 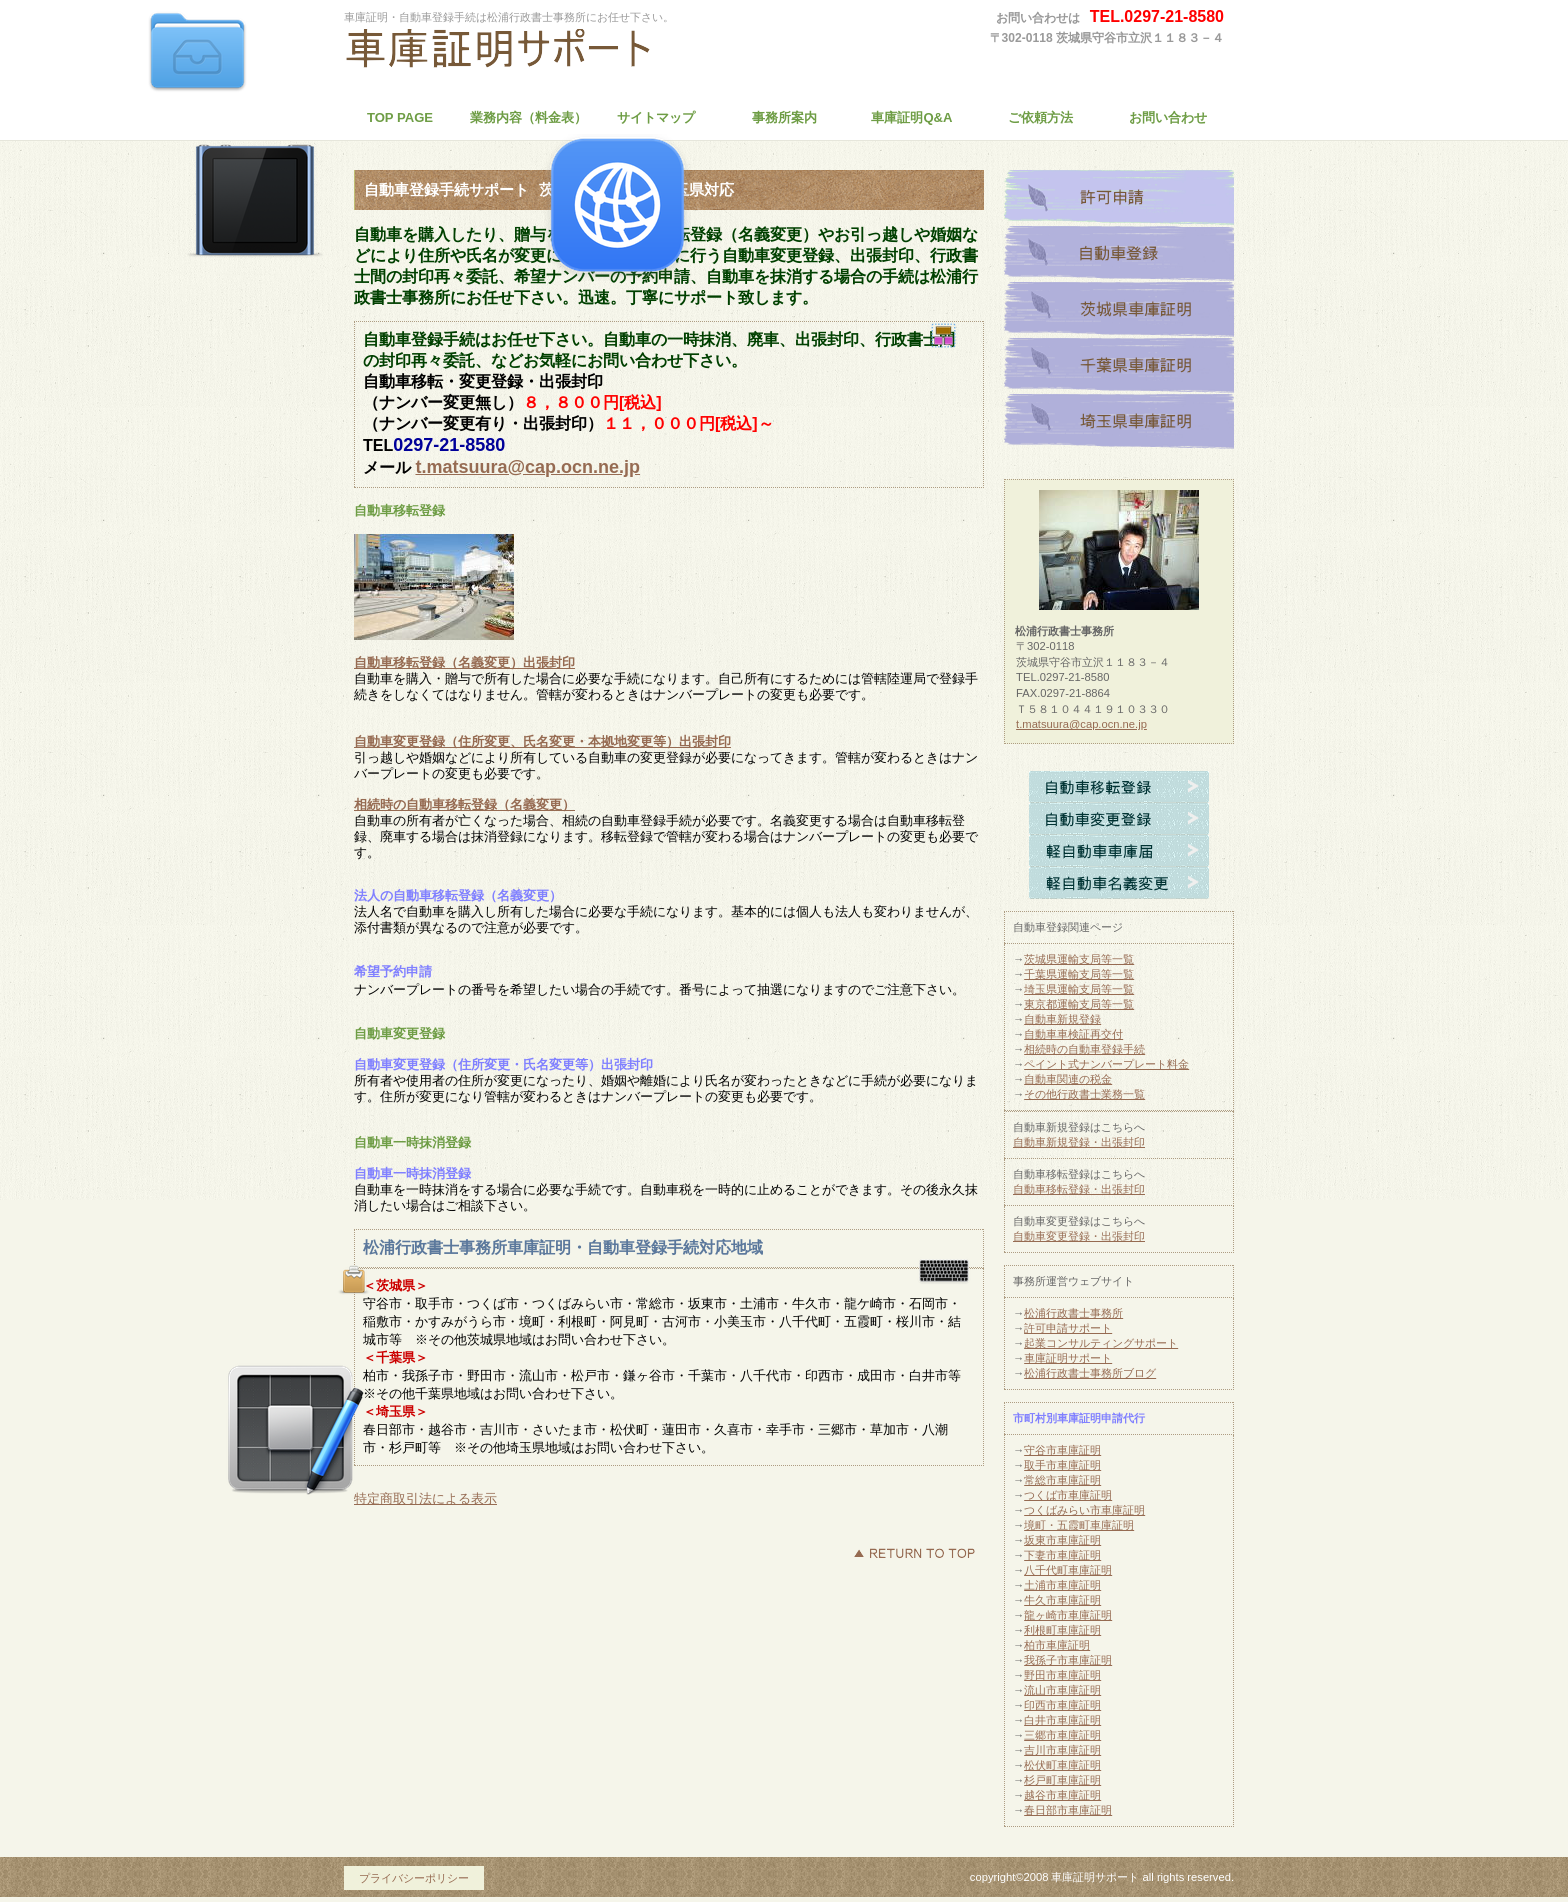 What do you see at coordinates (295, 1426) in the screenshot?
I see `edit or customize assistive control panels` at bounding box center [295, 1426].